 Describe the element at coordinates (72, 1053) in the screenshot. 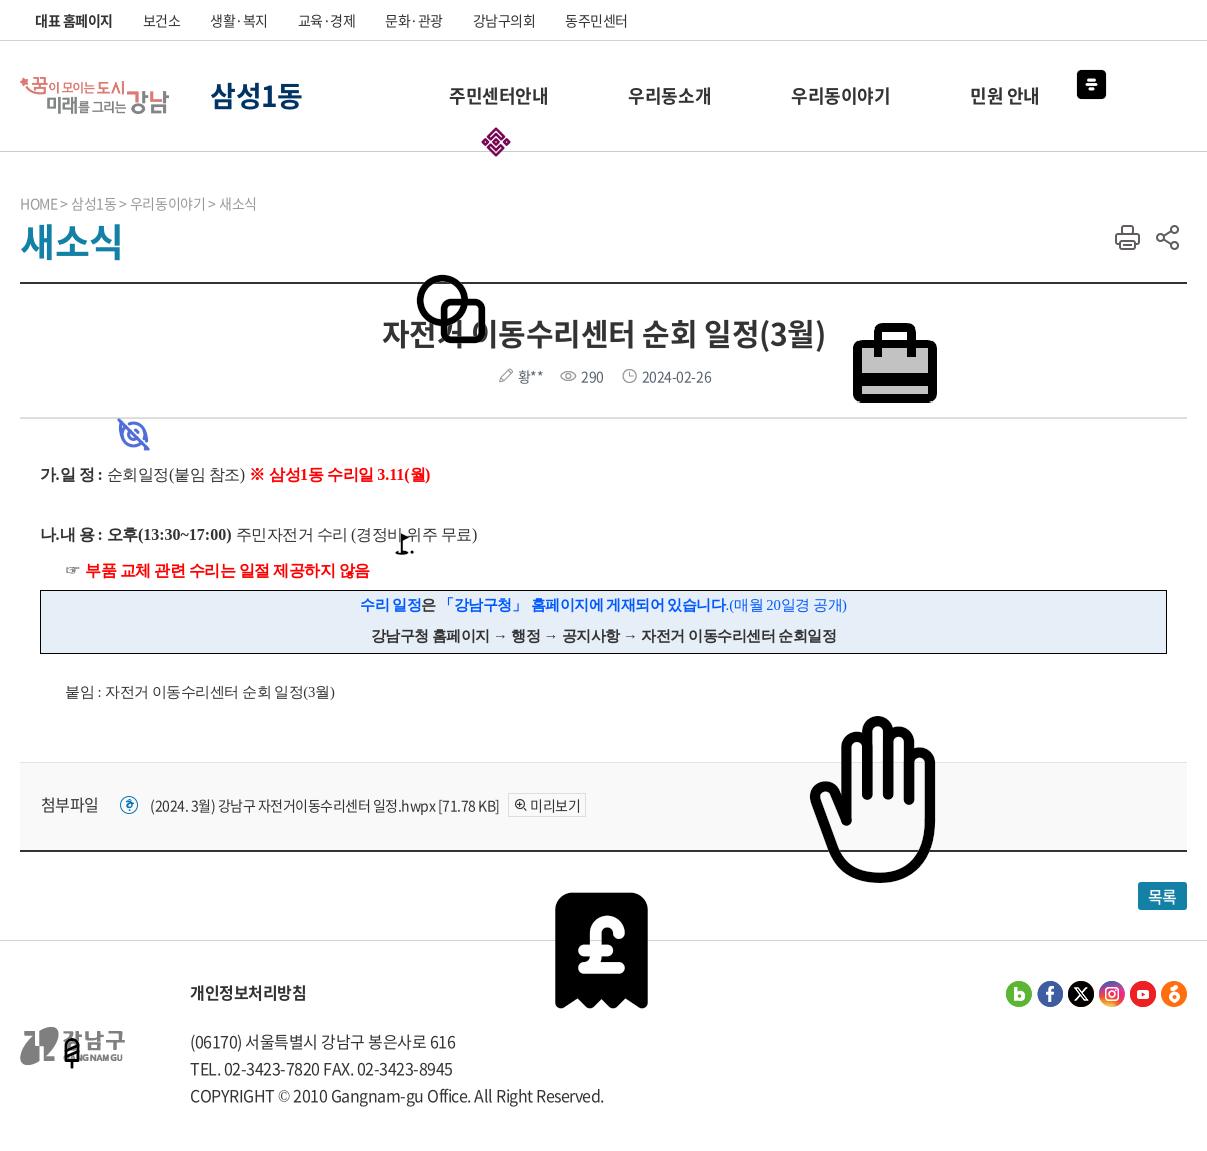

I see `browse desserts or frozen treats` at that location.